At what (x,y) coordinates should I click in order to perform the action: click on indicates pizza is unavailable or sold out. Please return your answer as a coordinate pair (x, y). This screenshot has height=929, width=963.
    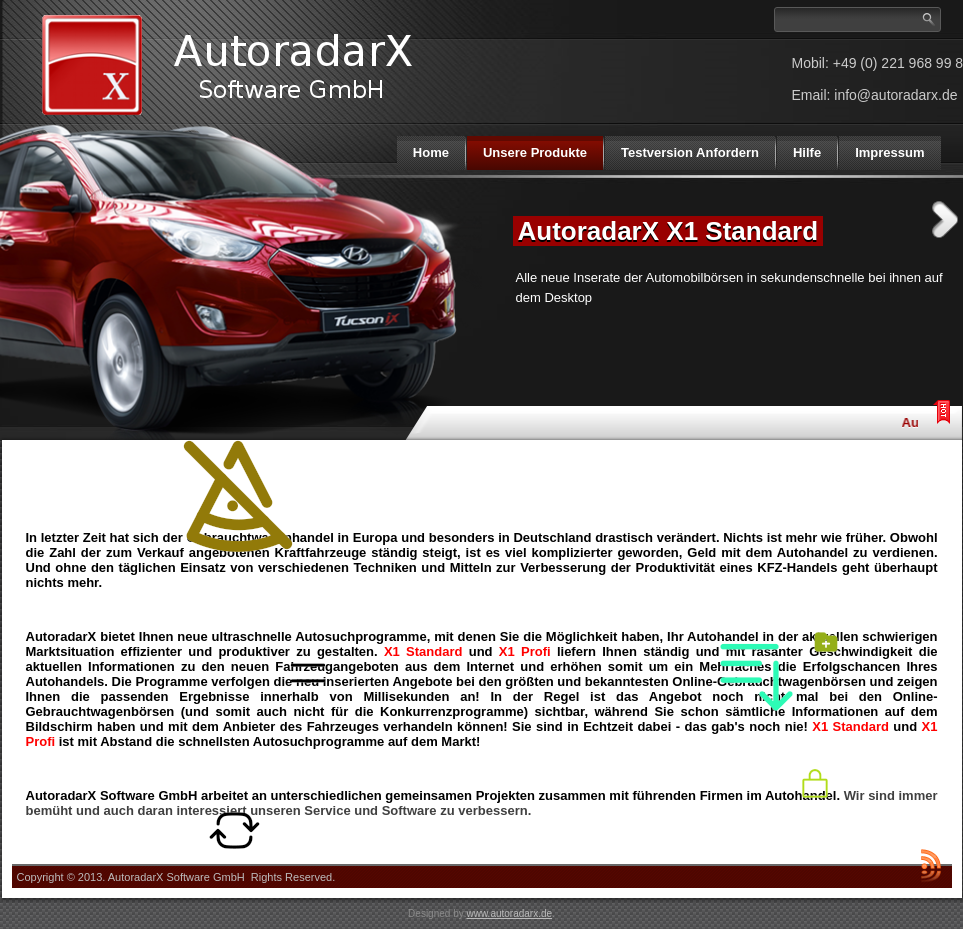
    Looking at the image, I should click on (238, 495).